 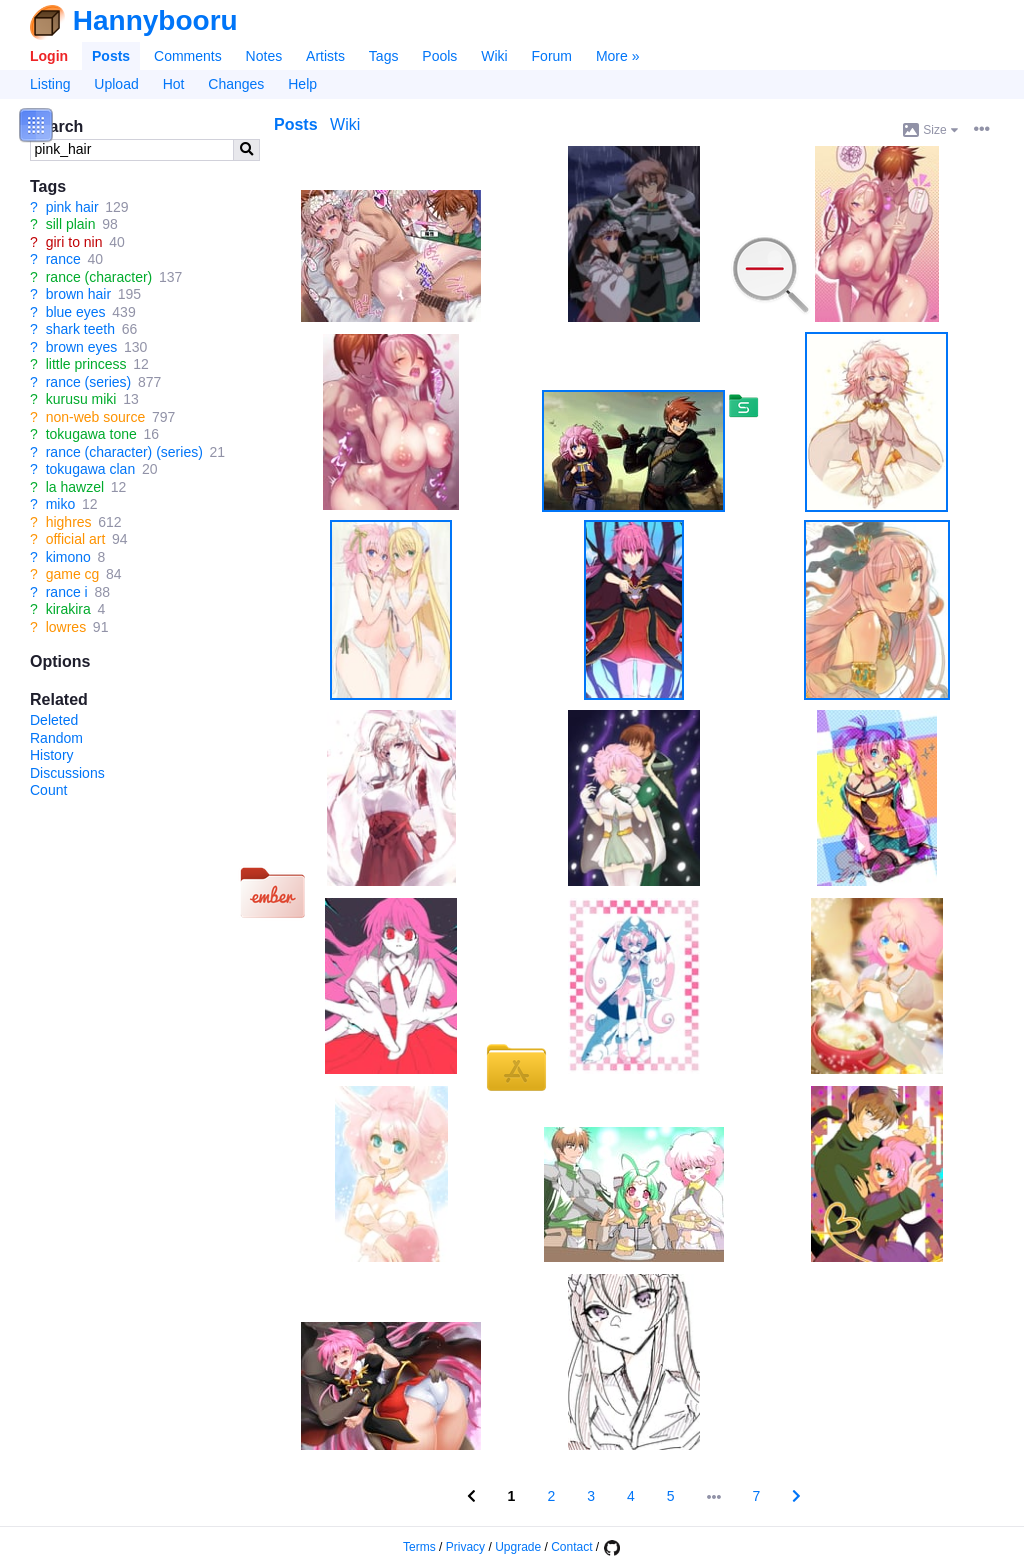 What do you see at coordinates (36, 125) in the screenshot?
I see `view other applications` at bounding box center [36, 125].